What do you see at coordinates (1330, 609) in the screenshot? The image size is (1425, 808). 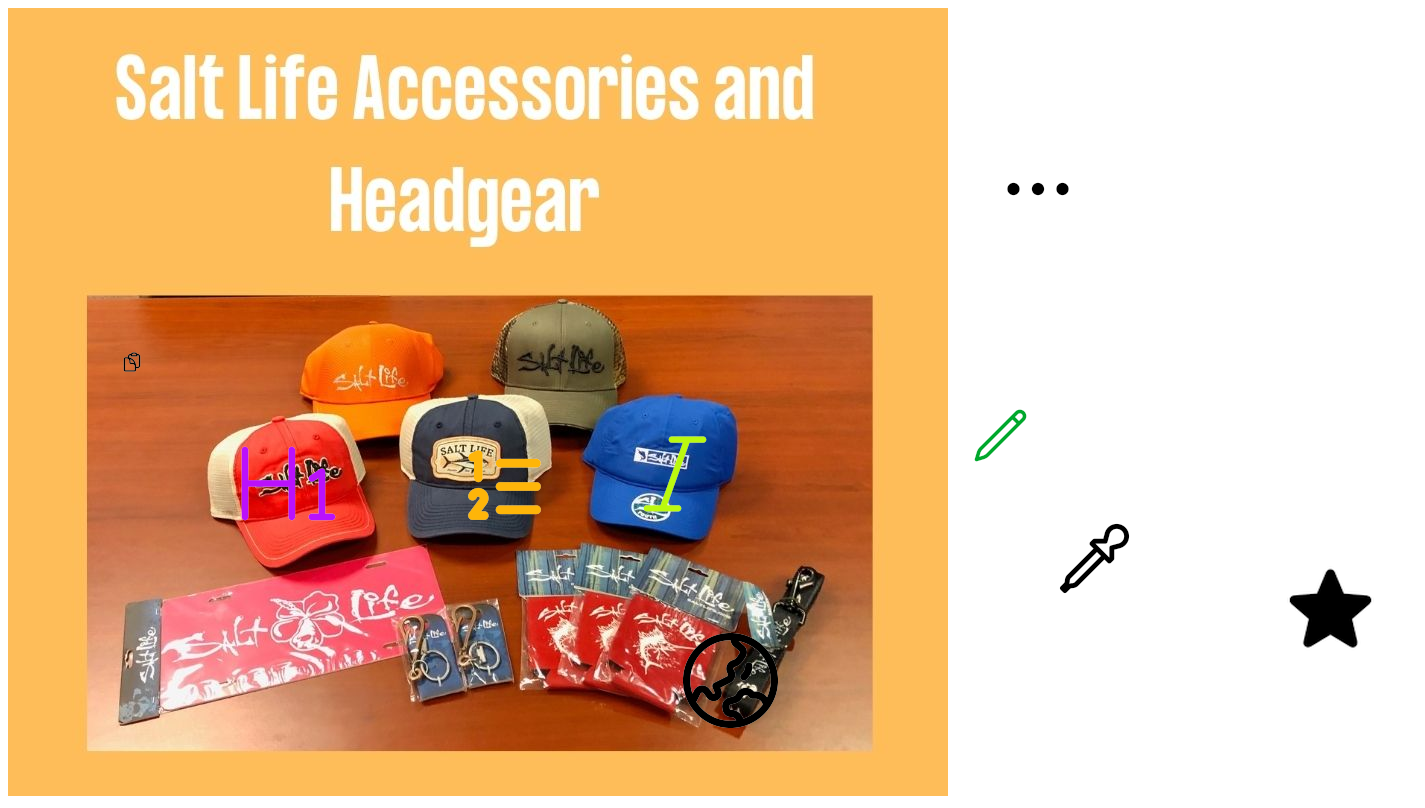 I see `add item to favorites` at bounding box center [1330, 609].